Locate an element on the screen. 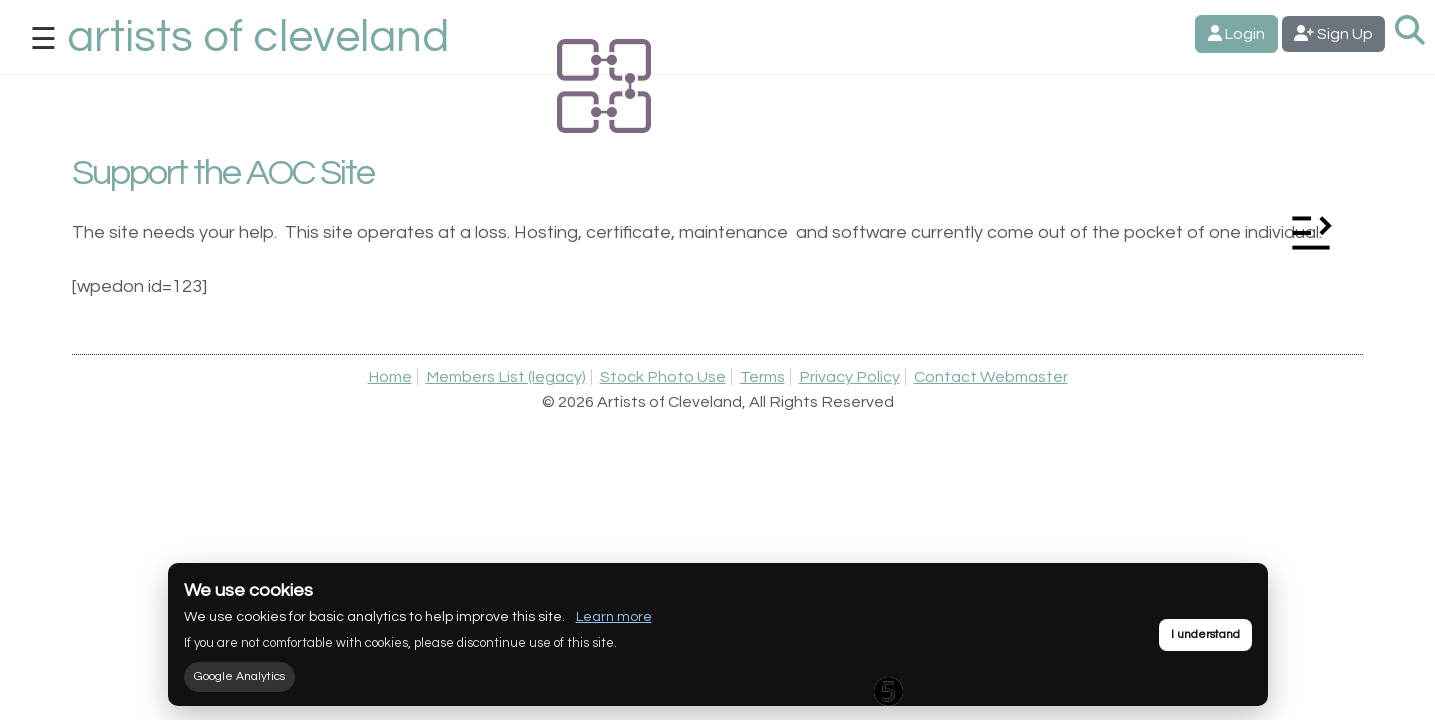 This screenshot has height=720, width=1435. xyflow brand logo is located at coordinates (604, 86).